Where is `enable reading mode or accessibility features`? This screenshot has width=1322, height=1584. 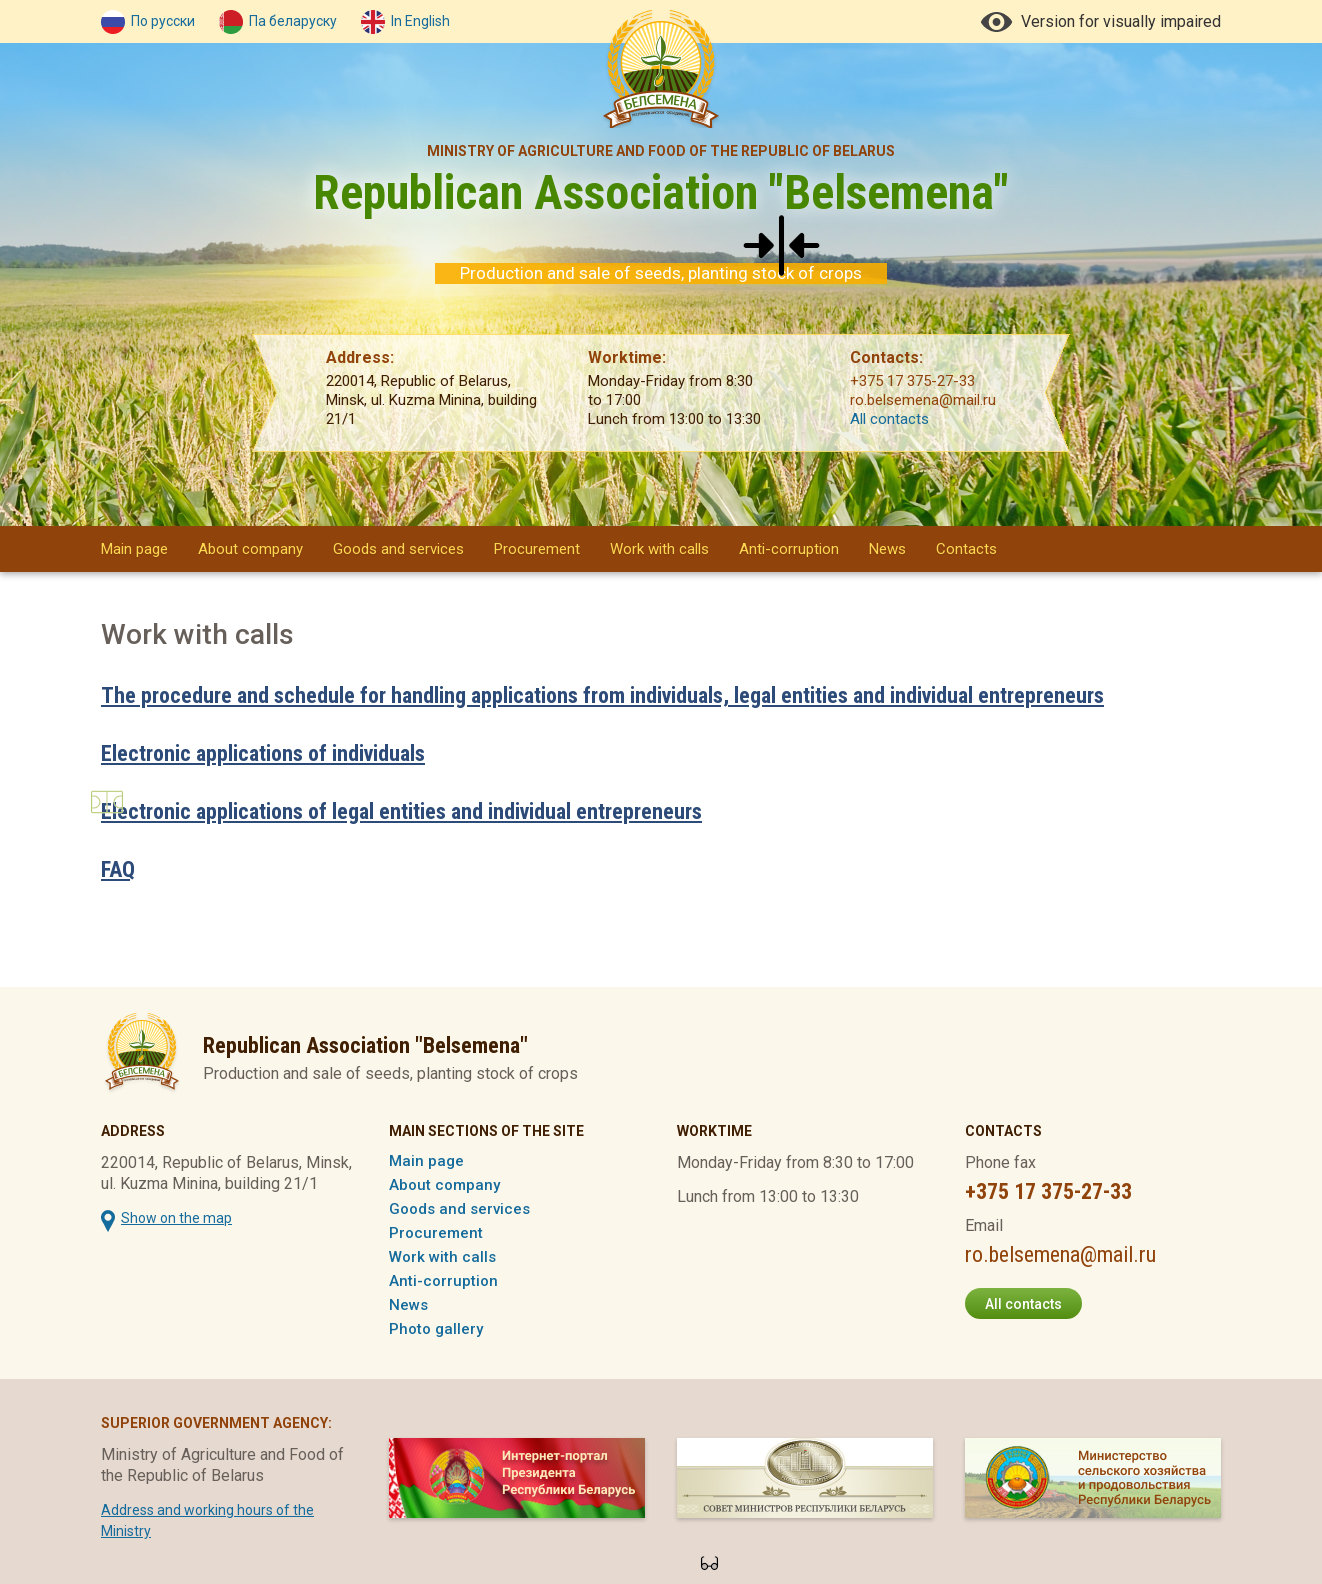
enable reading mode or accessibility features is located at coordinates (709, 1563).